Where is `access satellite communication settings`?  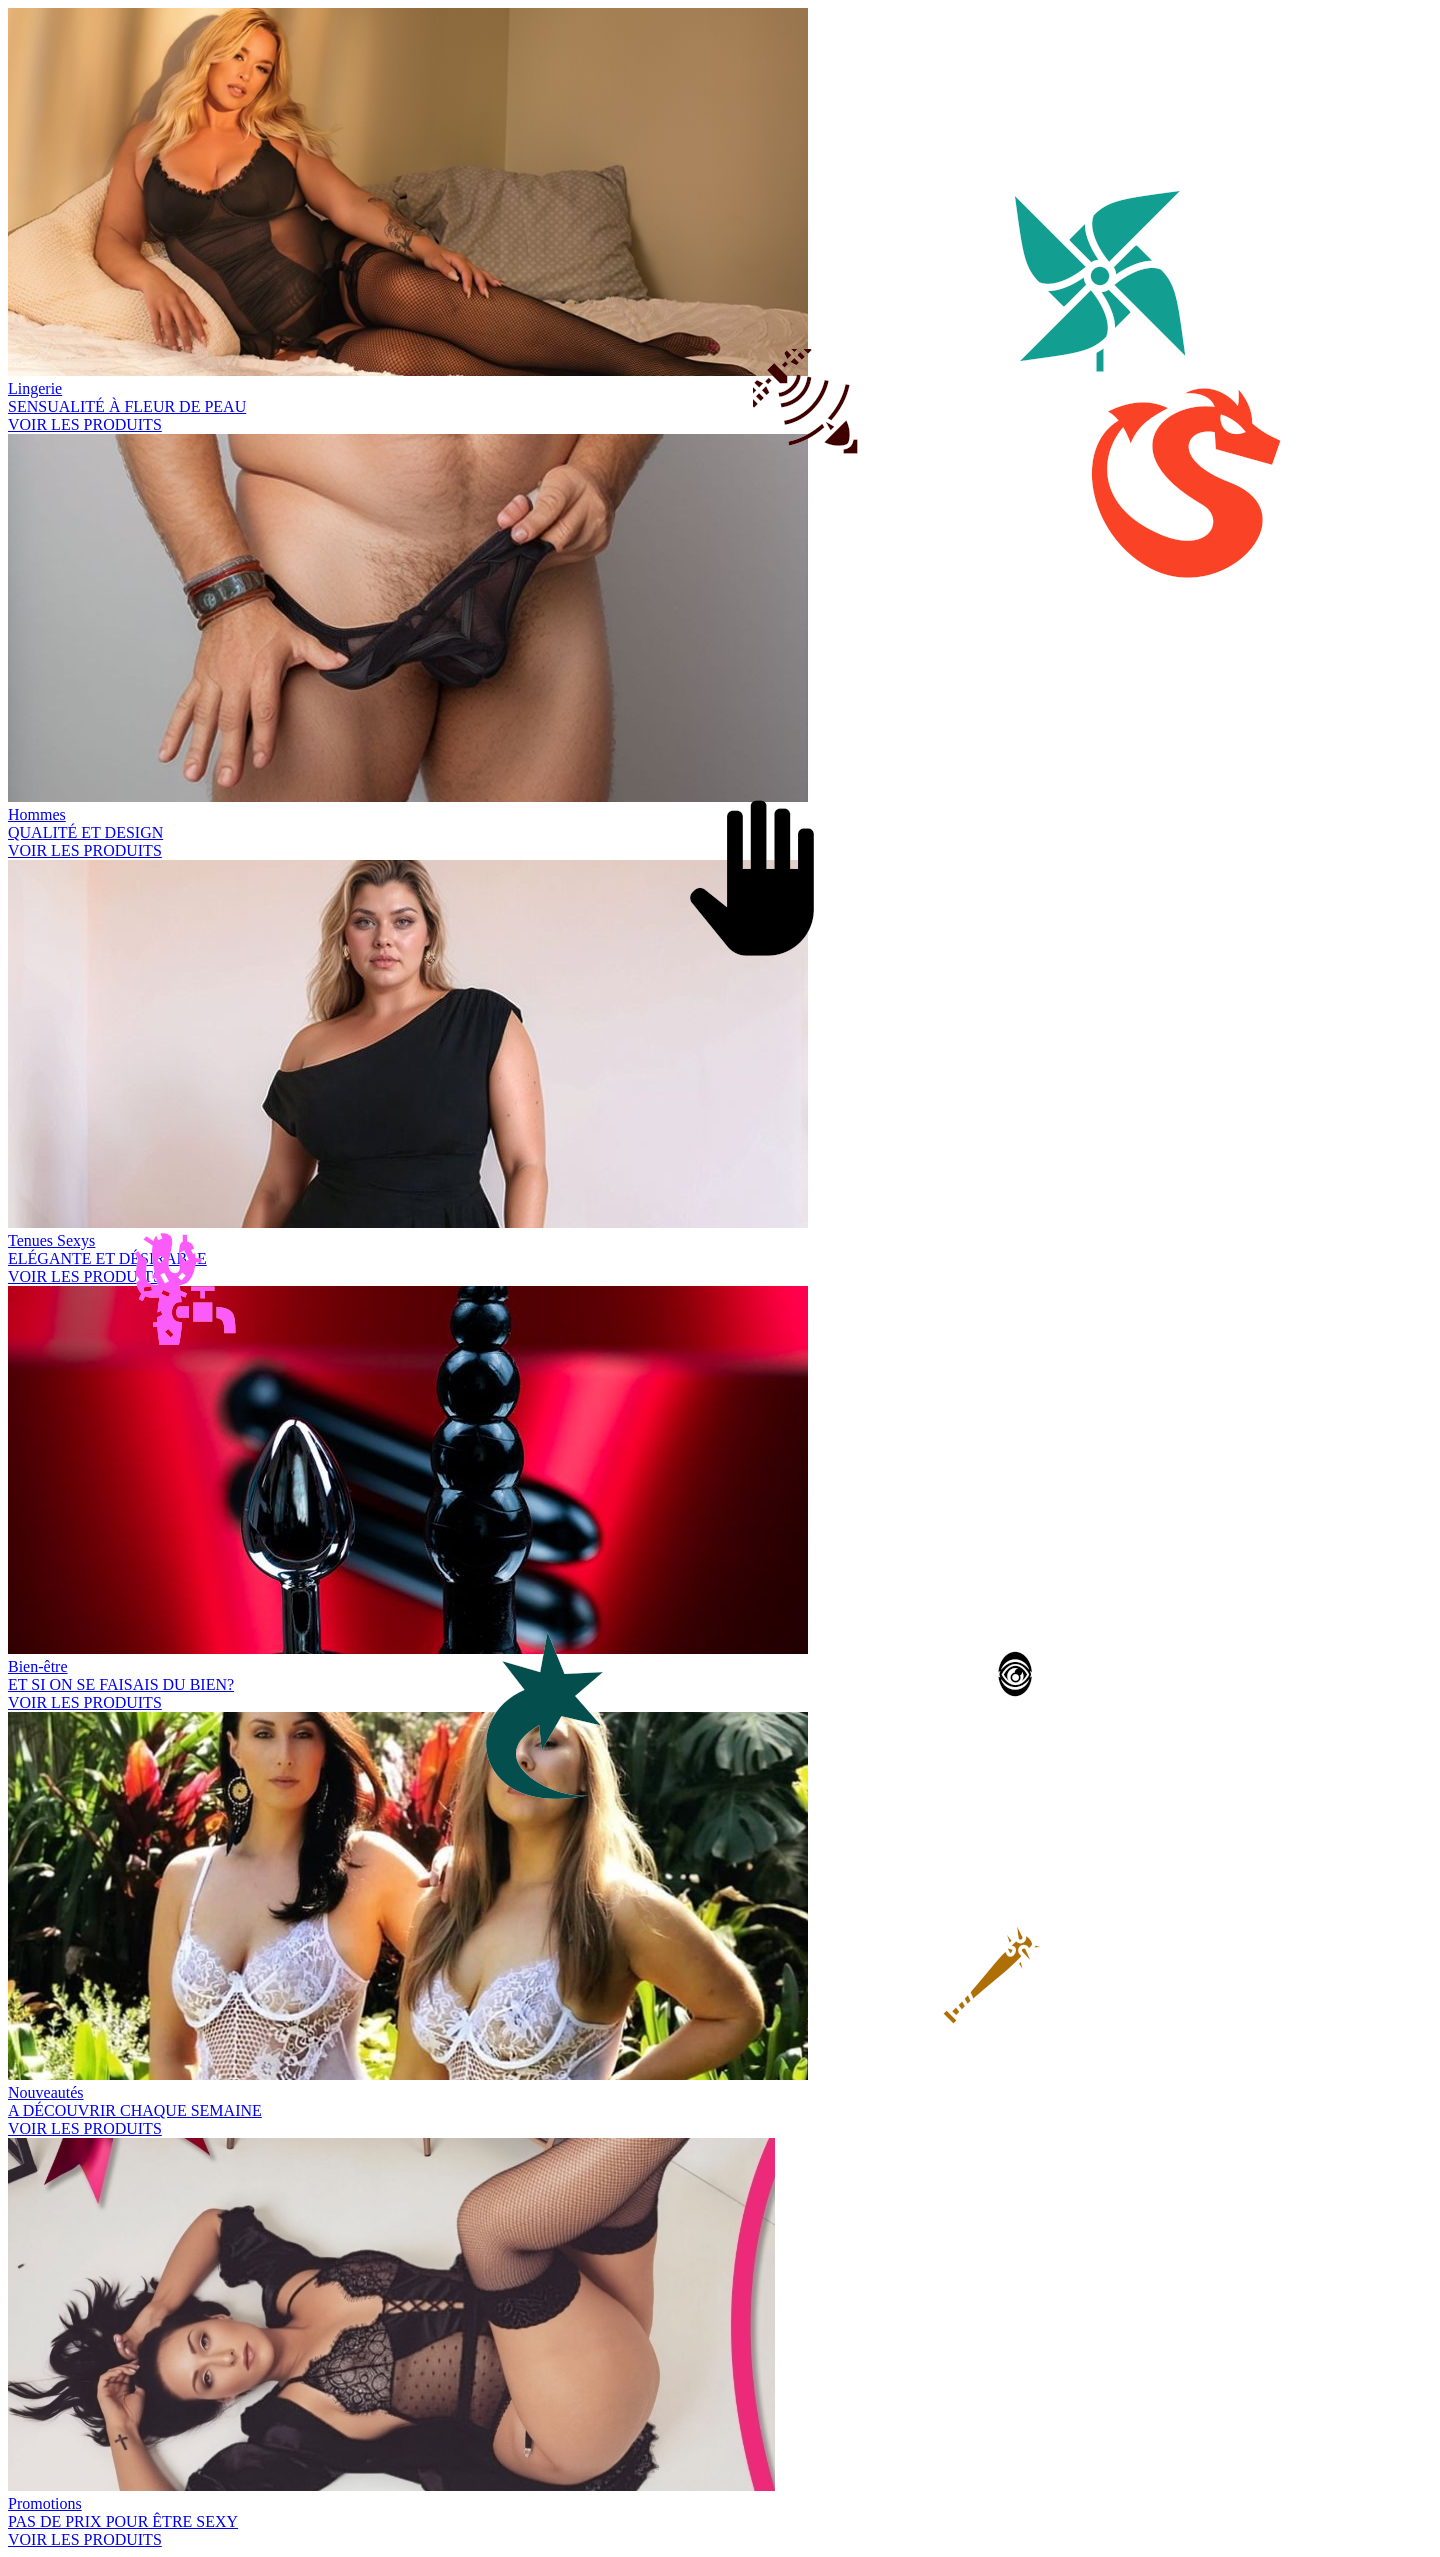
access satellite communication settings is located at coordinates (806, 402).